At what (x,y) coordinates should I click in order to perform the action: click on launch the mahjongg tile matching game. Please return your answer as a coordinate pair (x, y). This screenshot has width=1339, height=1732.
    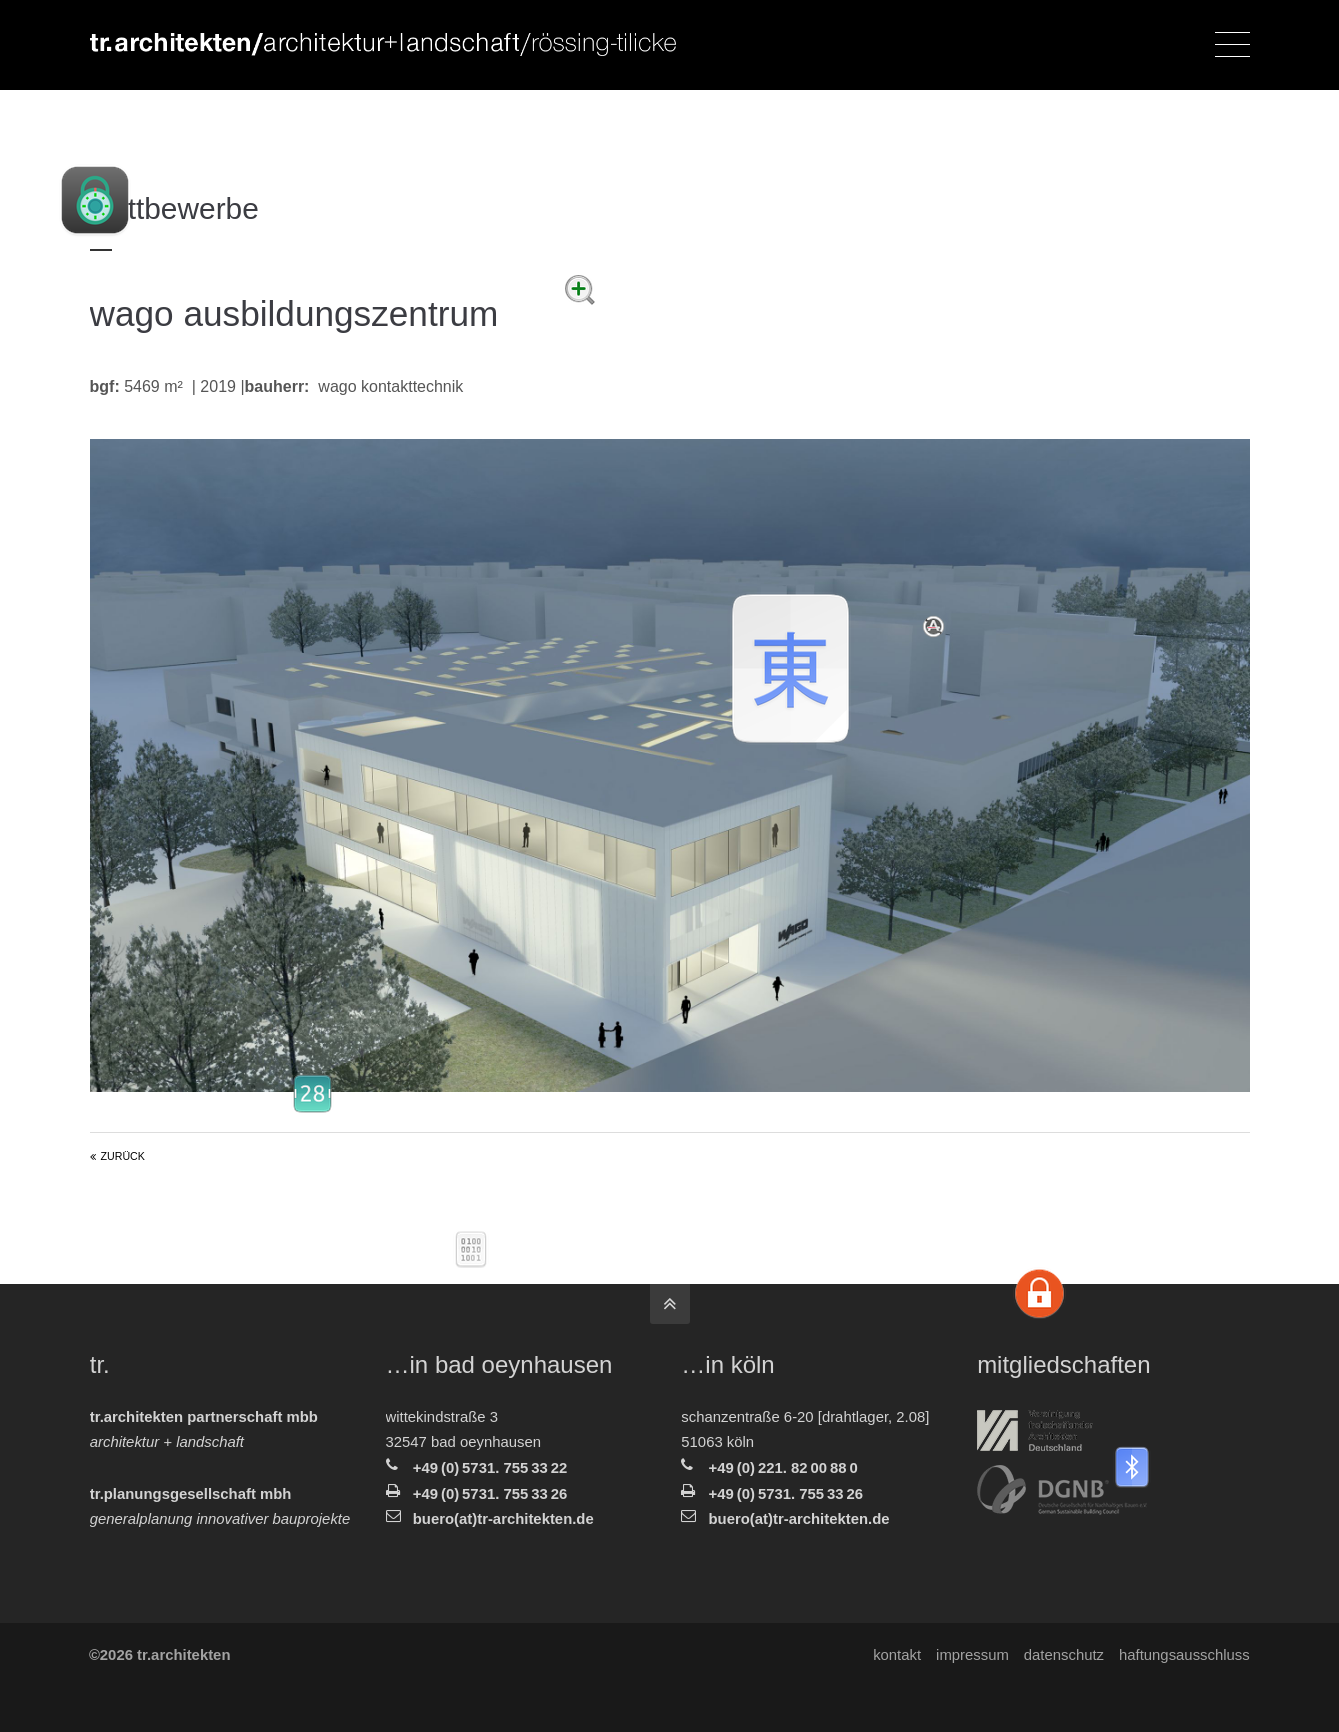
    Looking at the image, I should click on (790, 668).